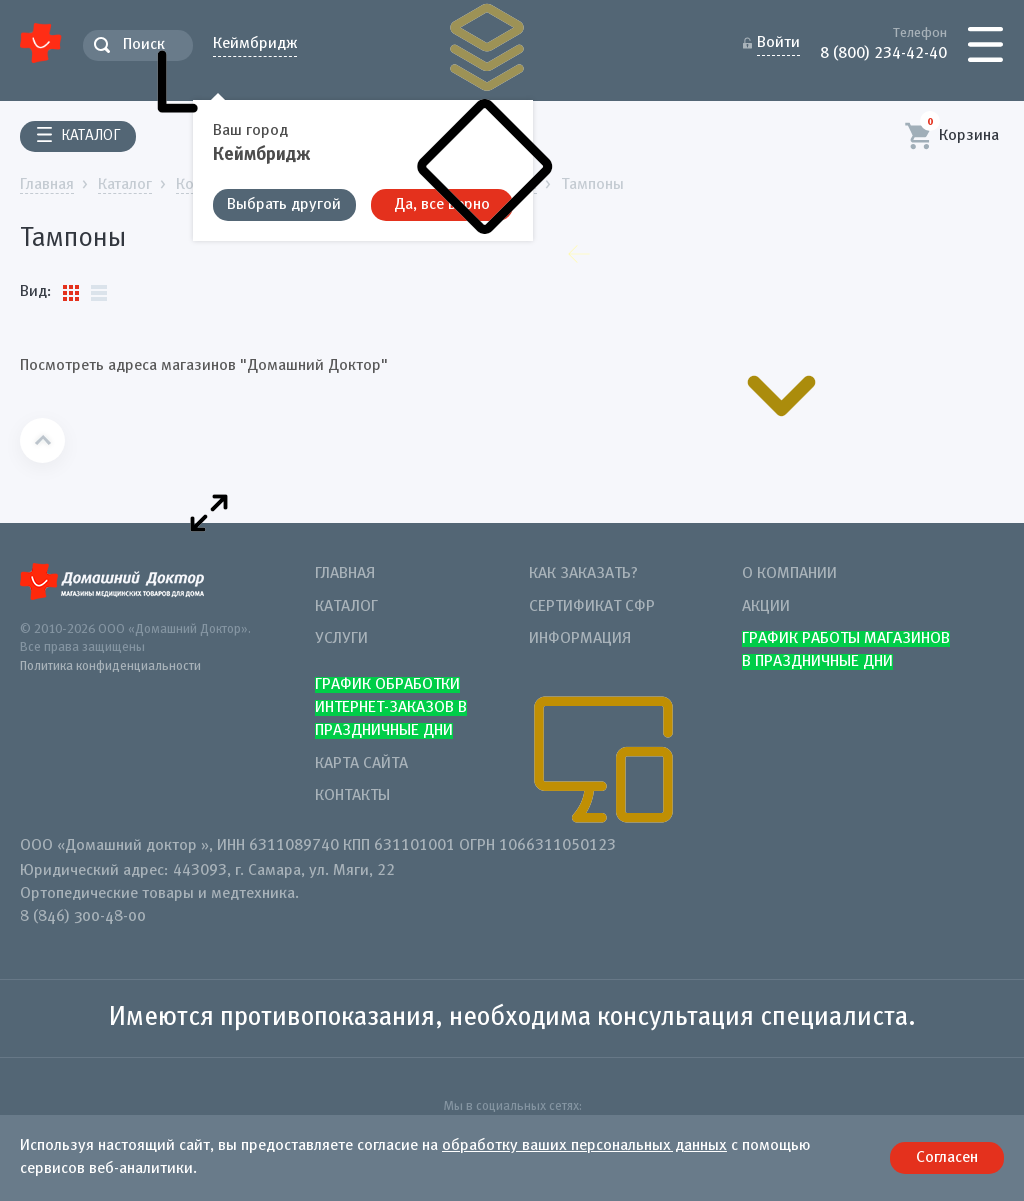 The height and width of the screenshot is (1201, 1024). Describe the element at coordinates (579, 254) in the screenshot. I see `go back to the previous screen` at that location.